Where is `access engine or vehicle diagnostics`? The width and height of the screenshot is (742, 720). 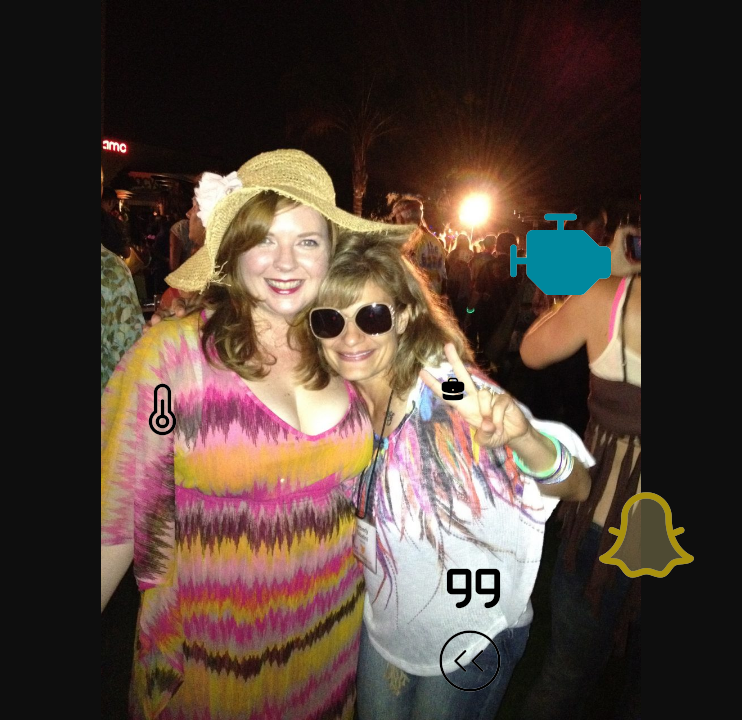 access engine or vehicle diagnostics is located at coordinates (559, 256).